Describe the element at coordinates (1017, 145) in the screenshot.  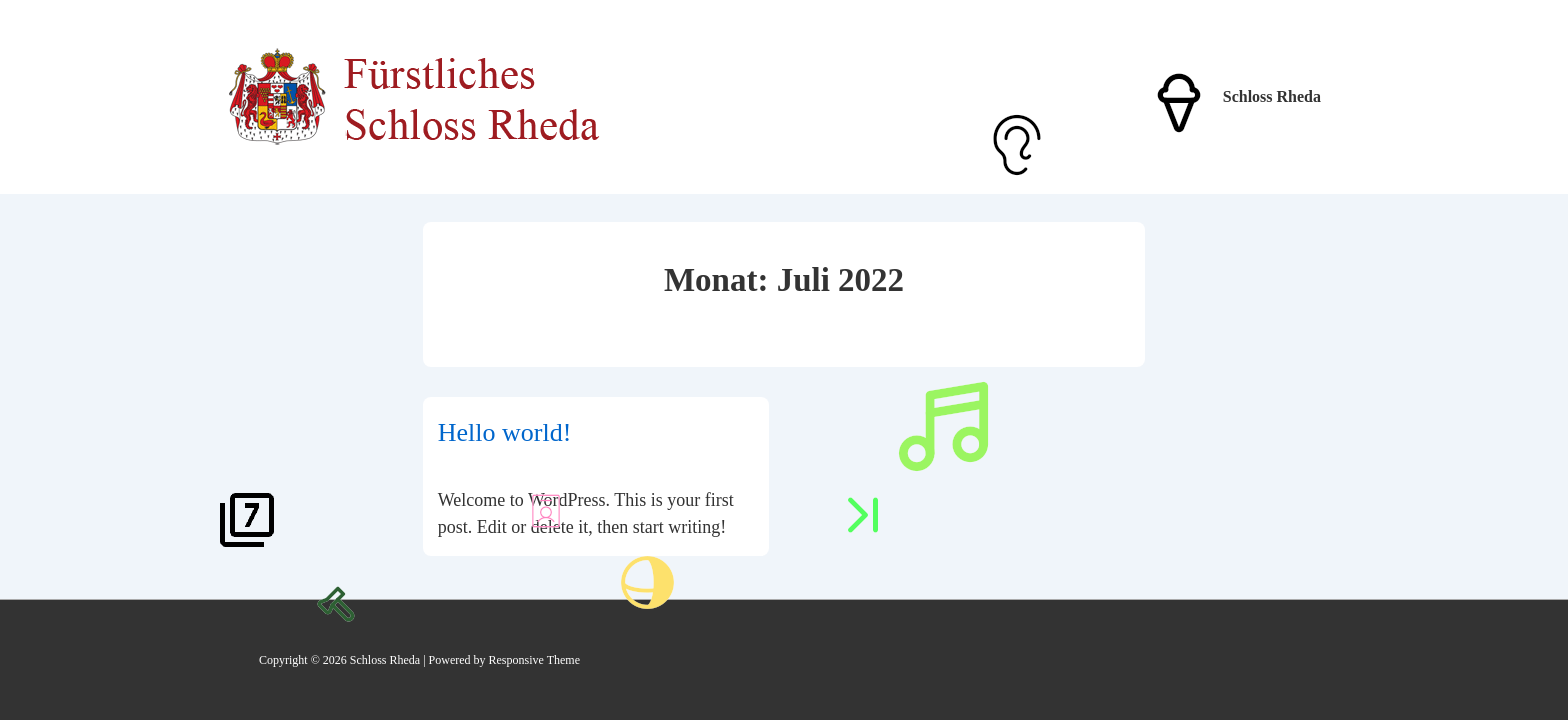
I see `access audio or hearing settings` at that location.